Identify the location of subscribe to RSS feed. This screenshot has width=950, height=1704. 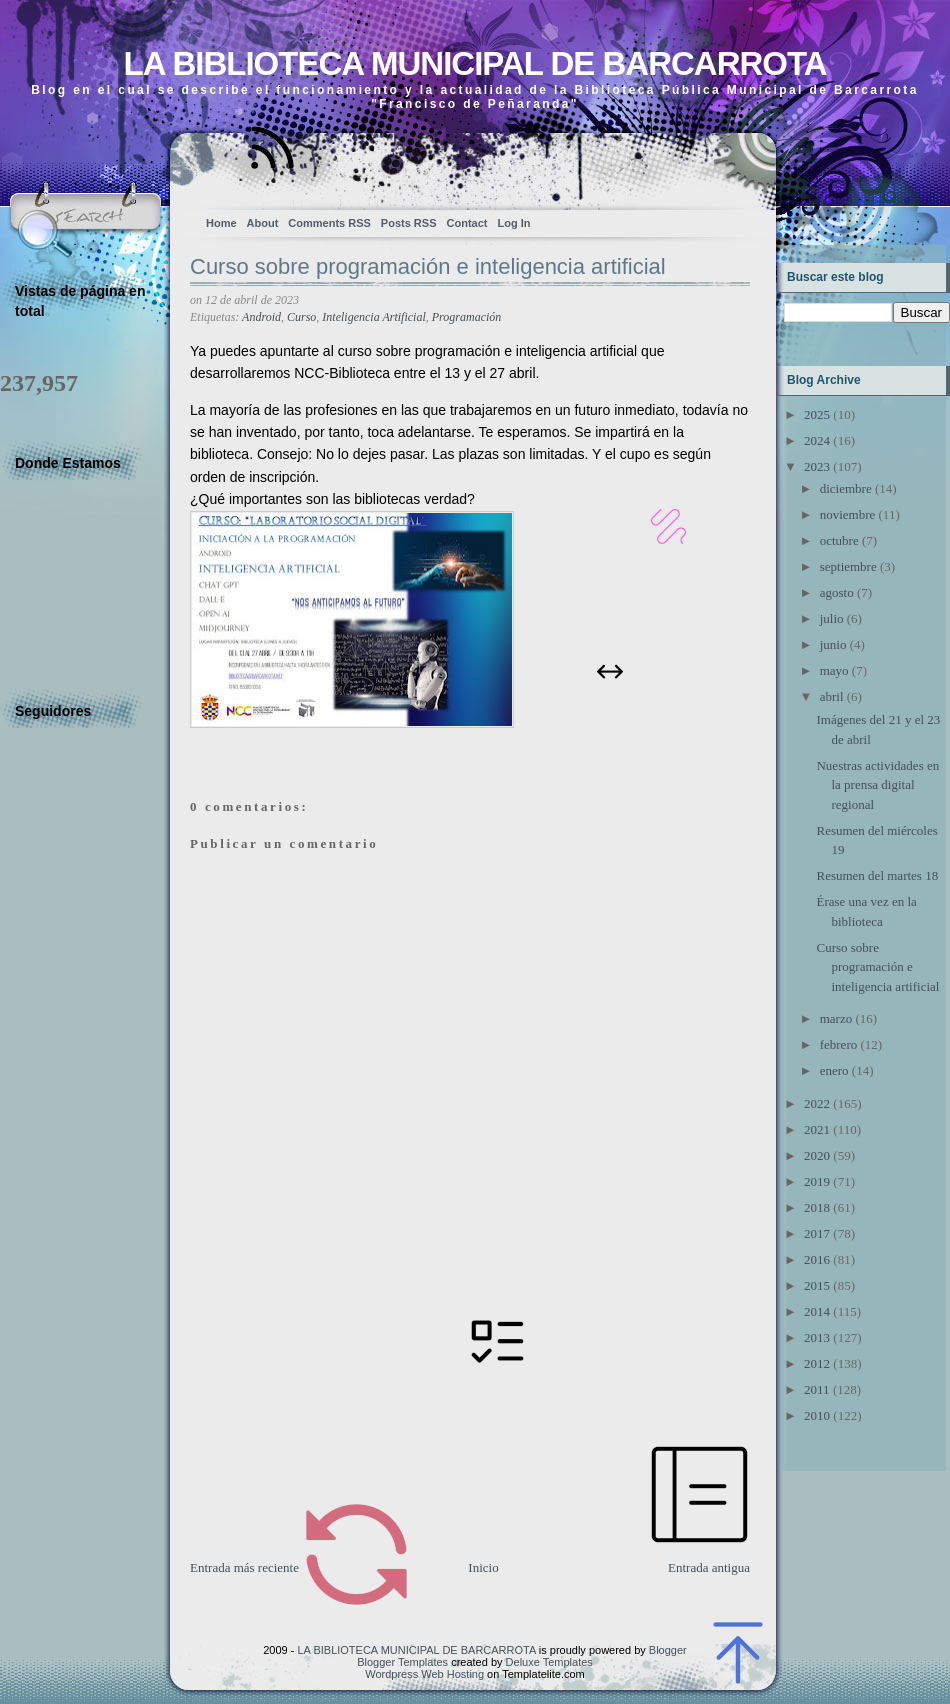
(272, 147).